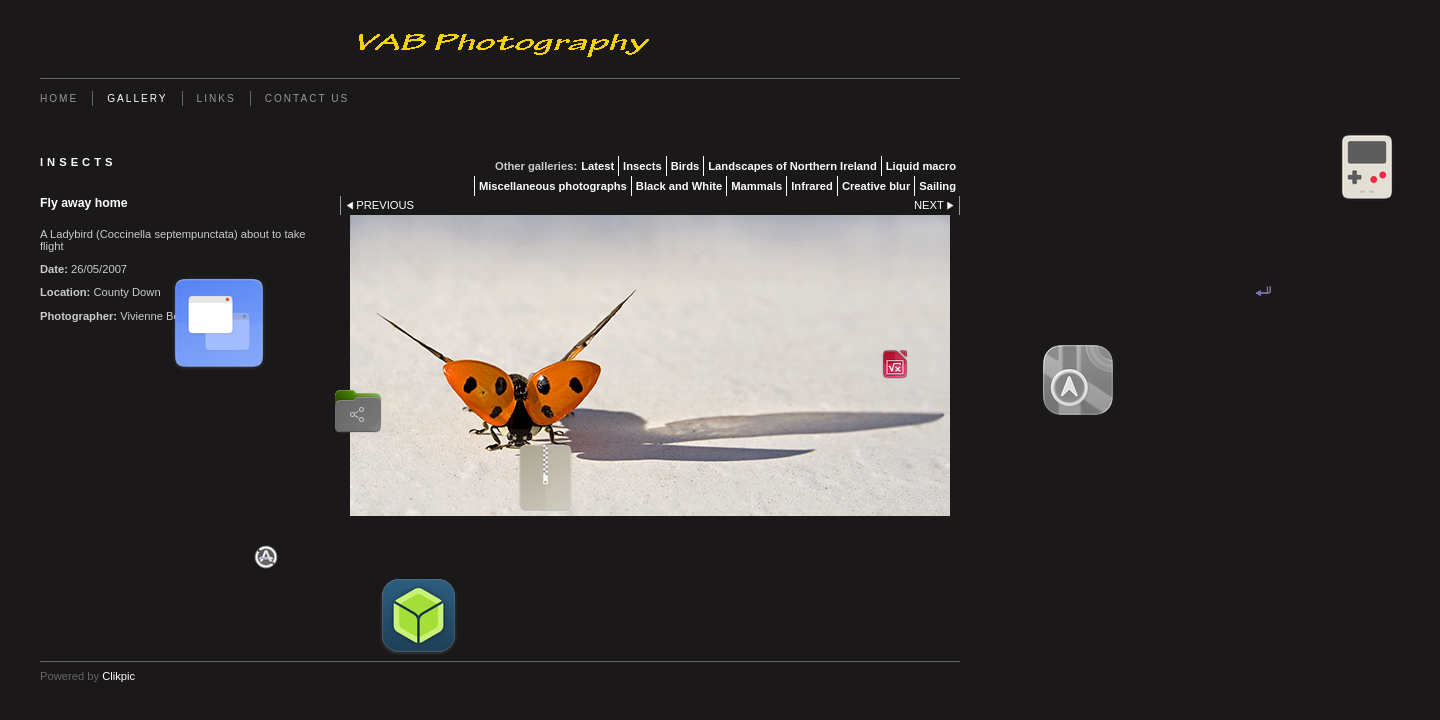  What do you see at coordinates (418, 615) in the screenshot?
I see `open balenaEtcher to flash OS images to drives` at bounding box center [418, 615].